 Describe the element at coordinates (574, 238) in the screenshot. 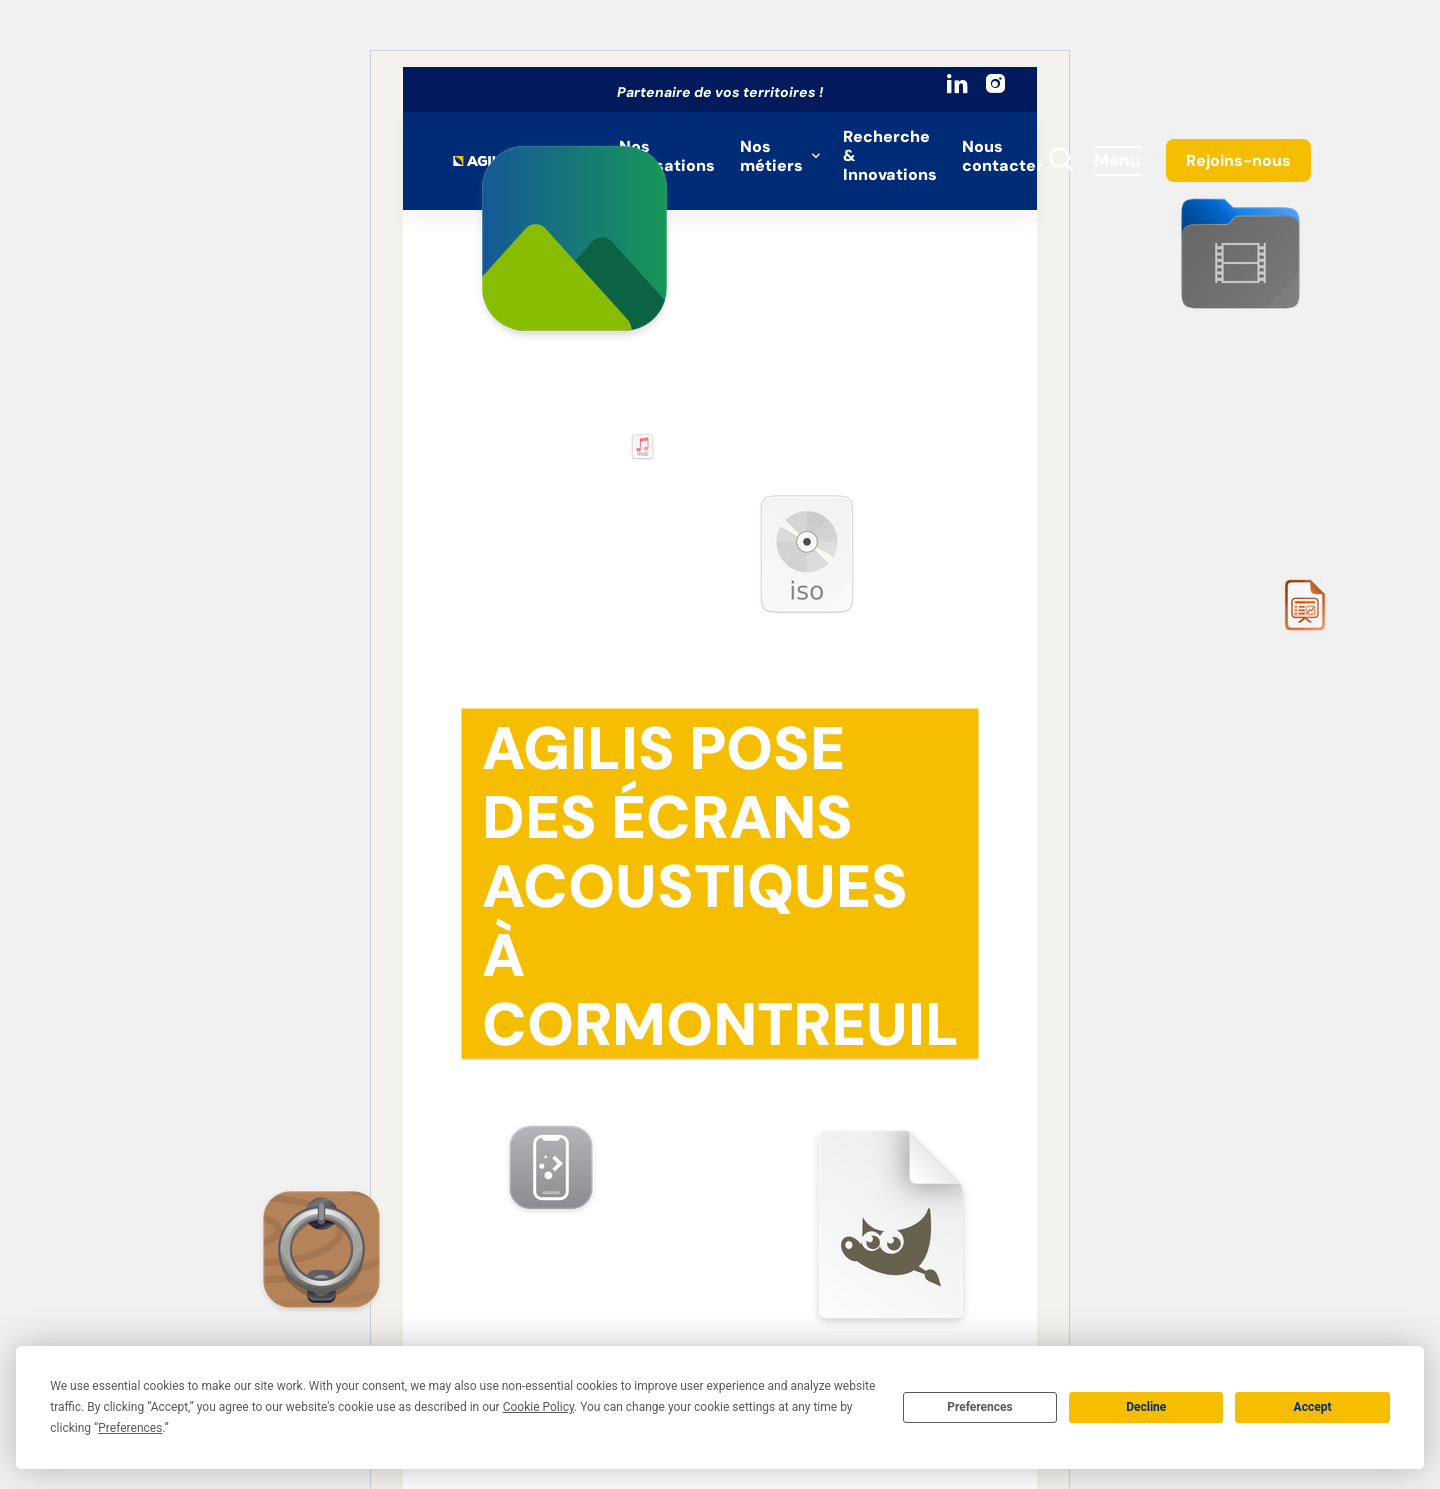

I see `open xpano panorama stitching app` at that location.